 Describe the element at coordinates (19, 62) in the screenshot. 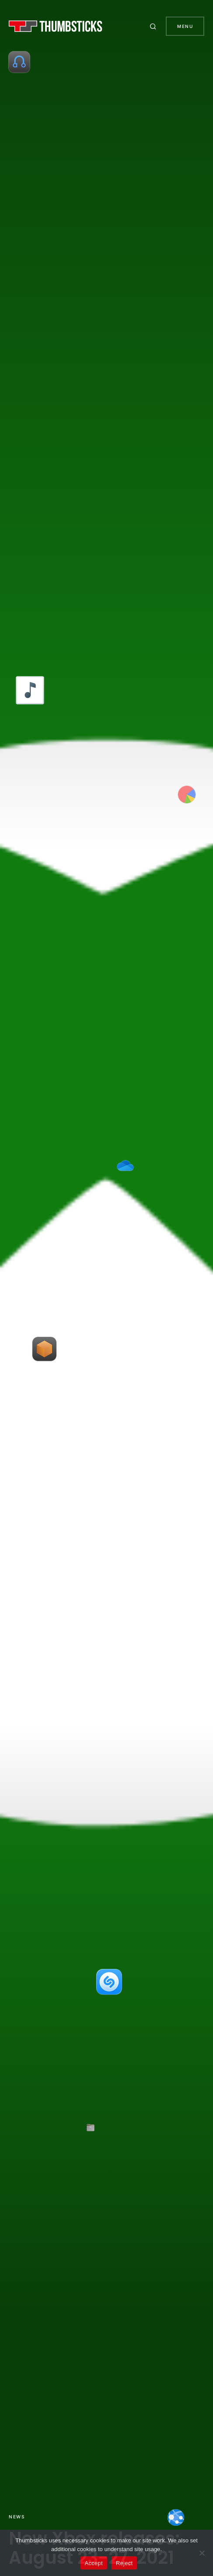

I see `open auryo soundcloud client` at that location.